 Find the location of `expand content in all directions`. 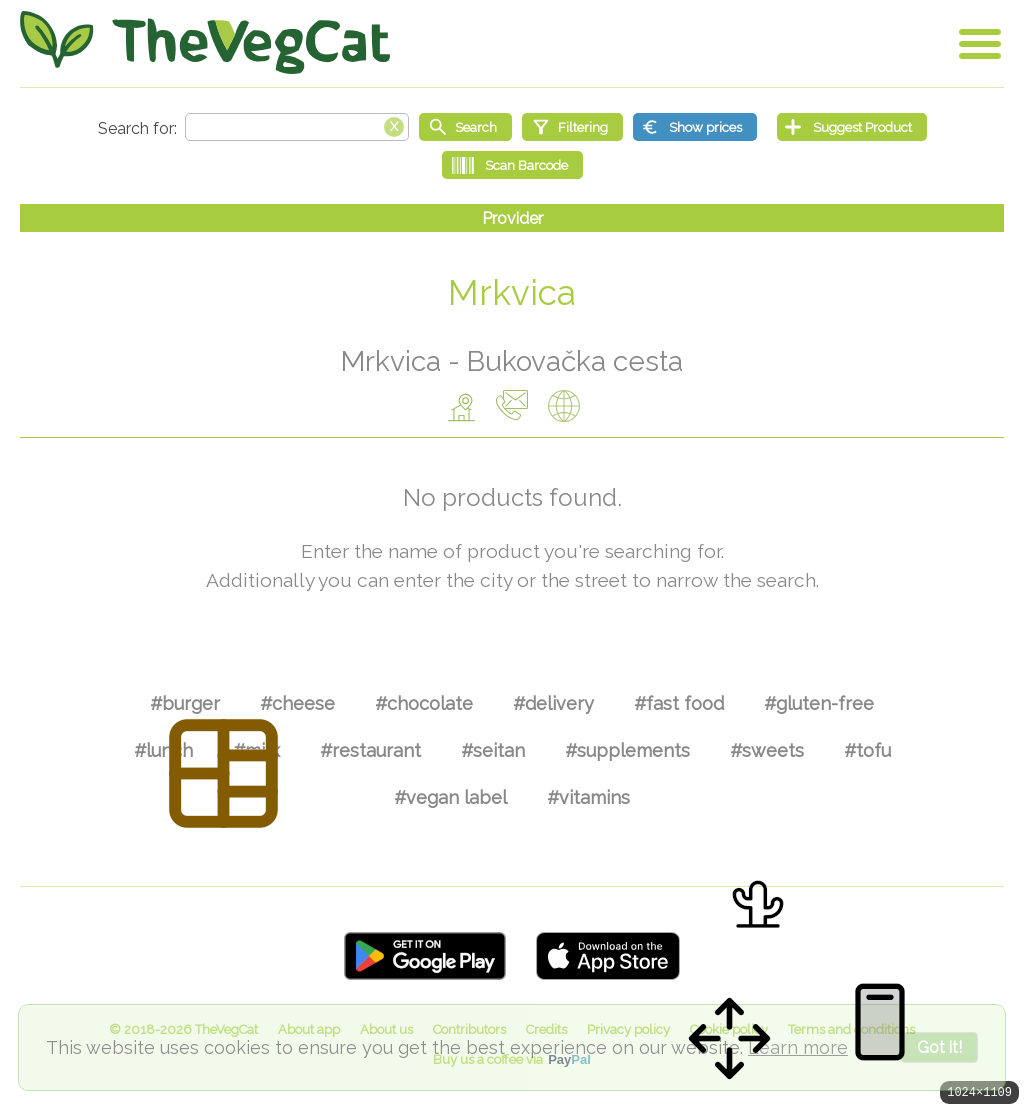

expand content in all directions is located at coordinates (729, 1038).